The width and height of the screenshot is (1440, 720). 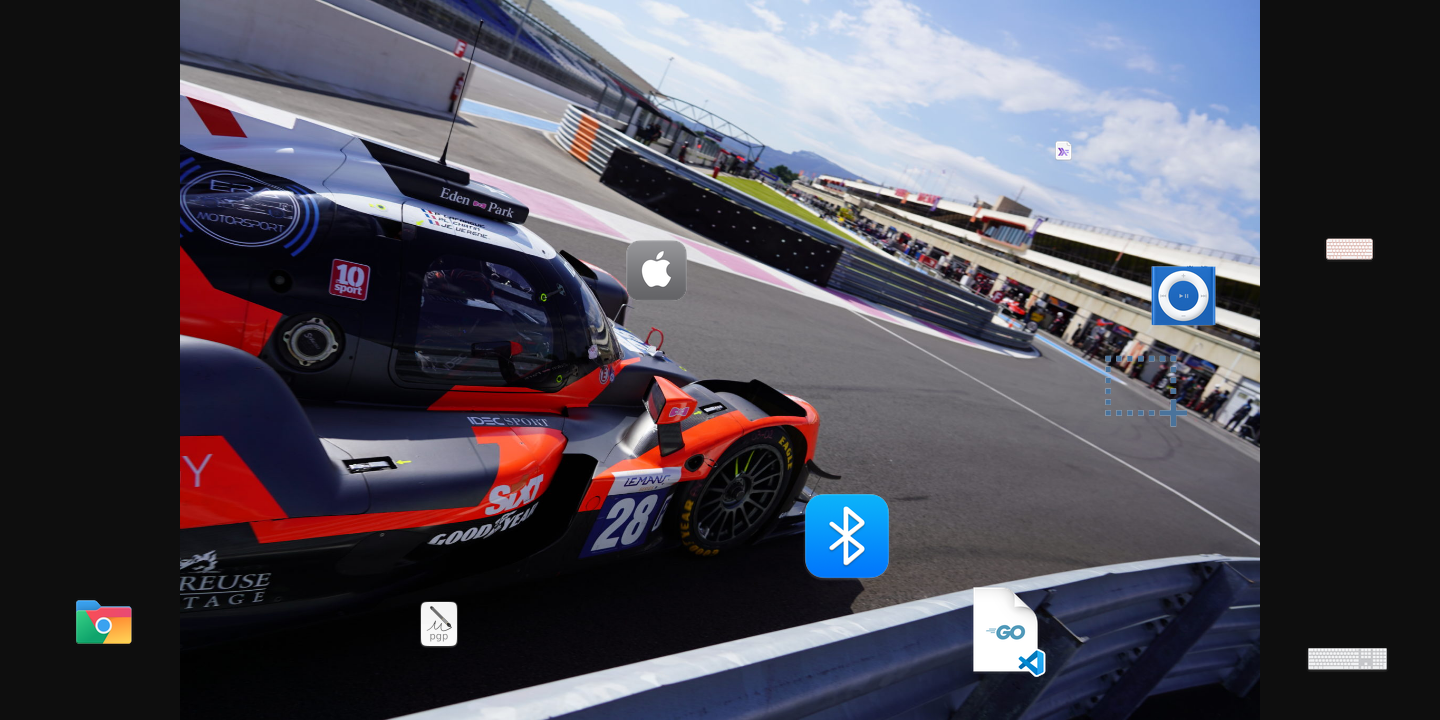 I want to click on bluetooth keyboard connected, so click(x=1349, y=249).